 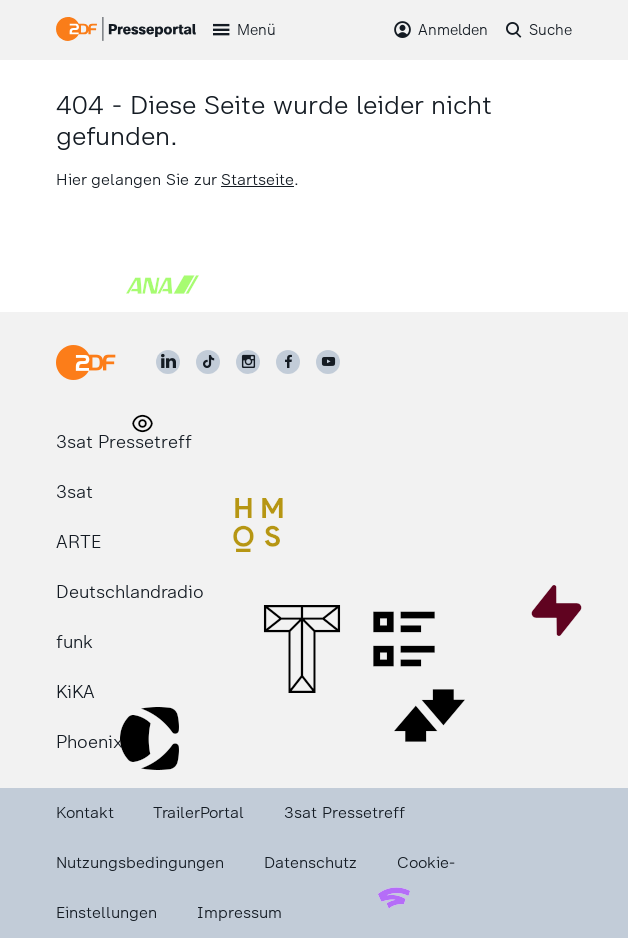 What do you see at coordinates (258, 525) in the screenshot?
I see `harmonyos operating system logo` at bounding box center [258, 525].